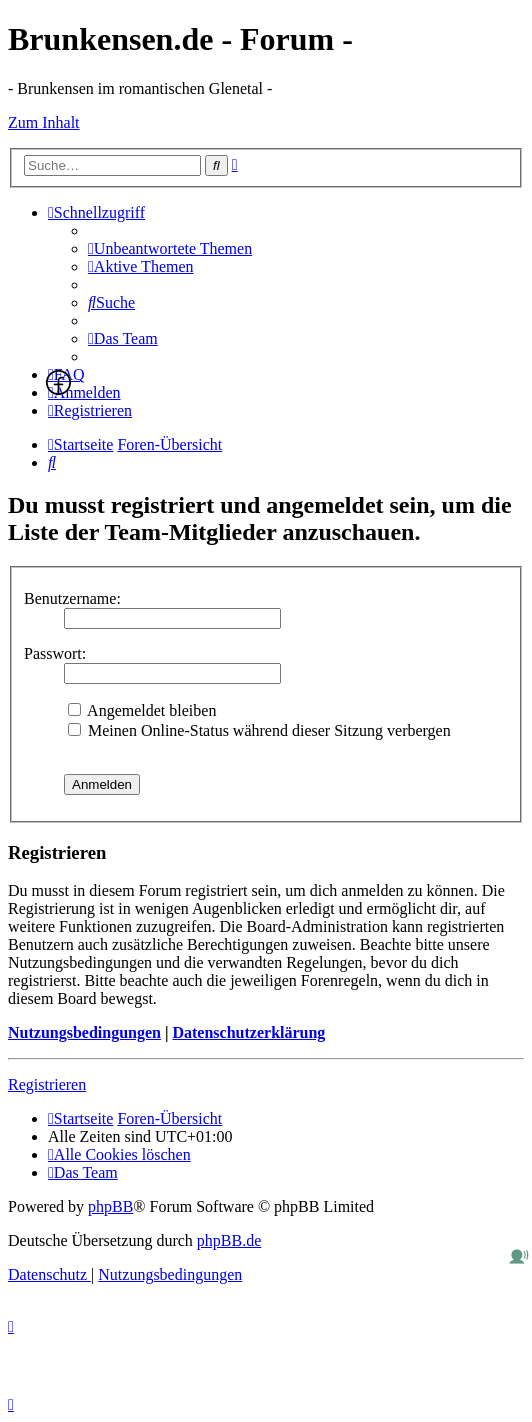  I want to click on user is speaking or broadcasting audio, so click(518, 1256).